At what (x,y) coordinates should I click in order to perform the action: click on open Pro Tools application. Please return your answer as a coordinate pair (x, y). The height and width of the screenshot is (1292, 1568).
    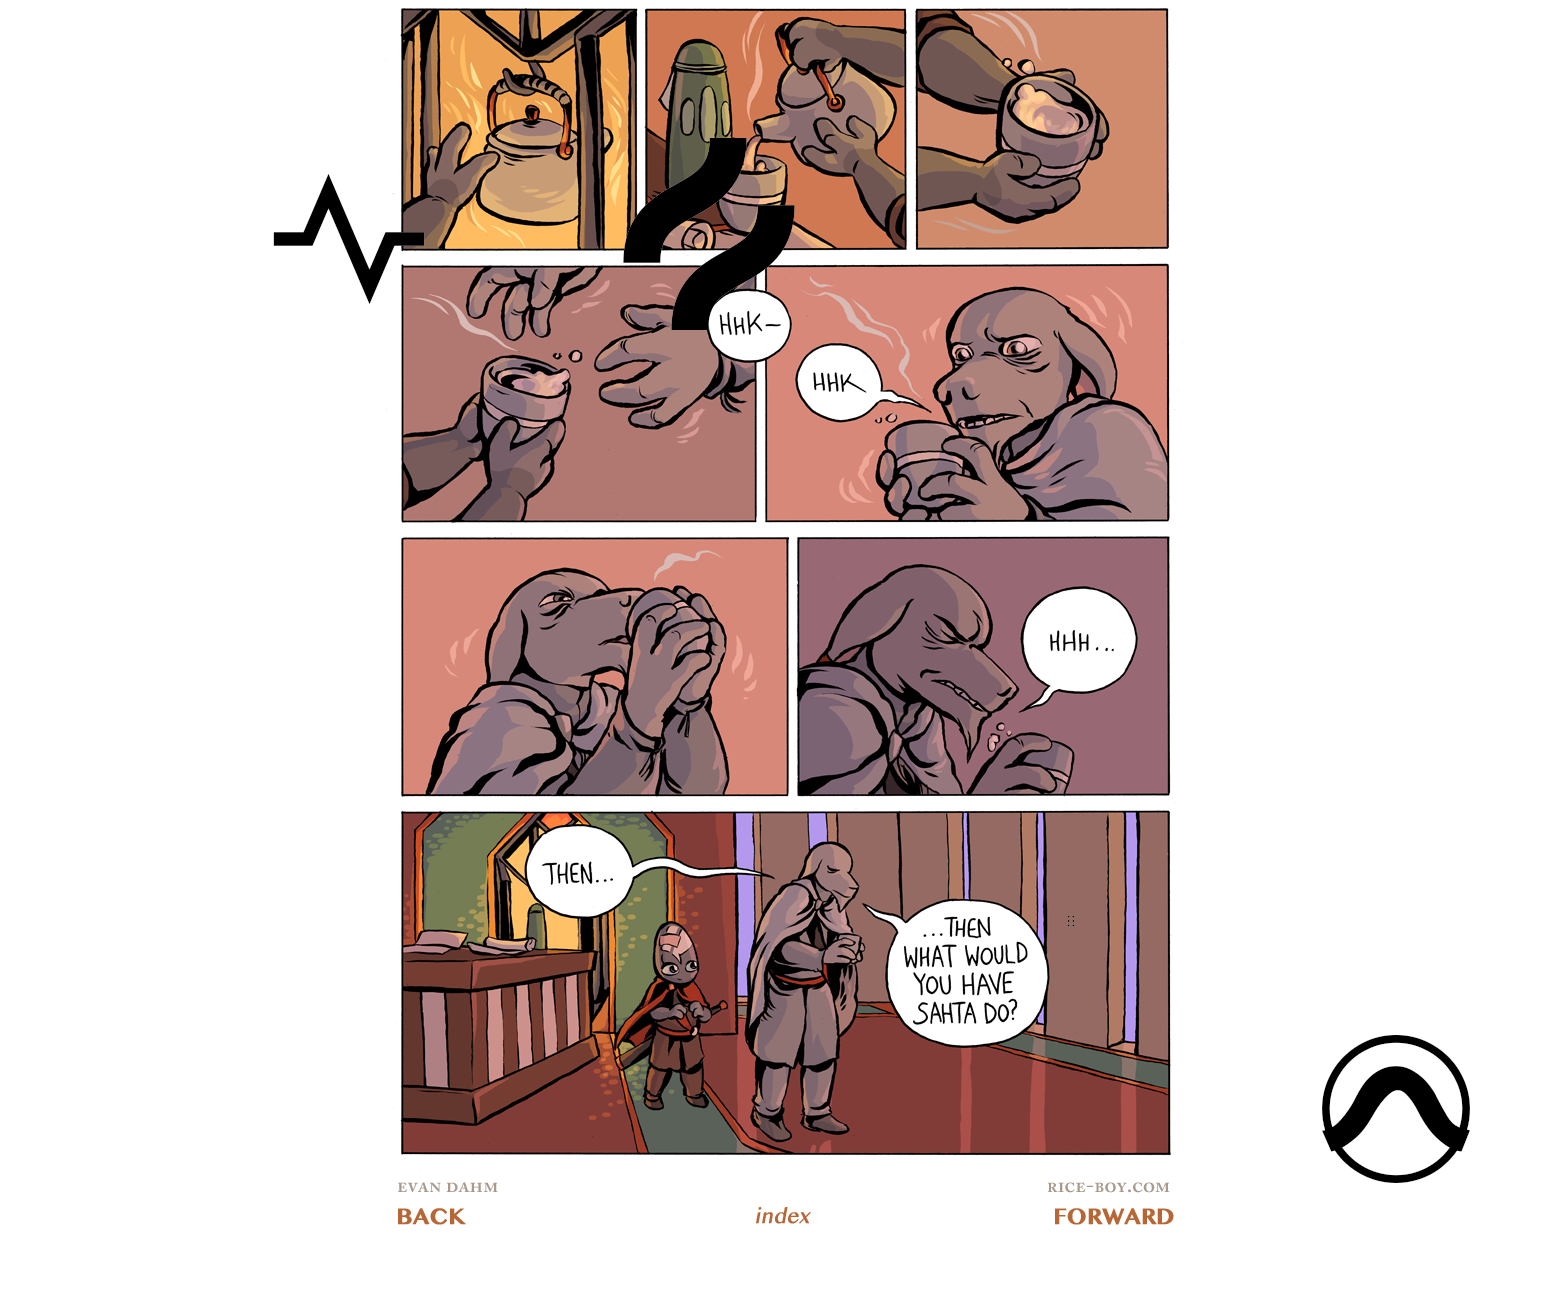
    Looking at the image, I should click on (1396, 1109).